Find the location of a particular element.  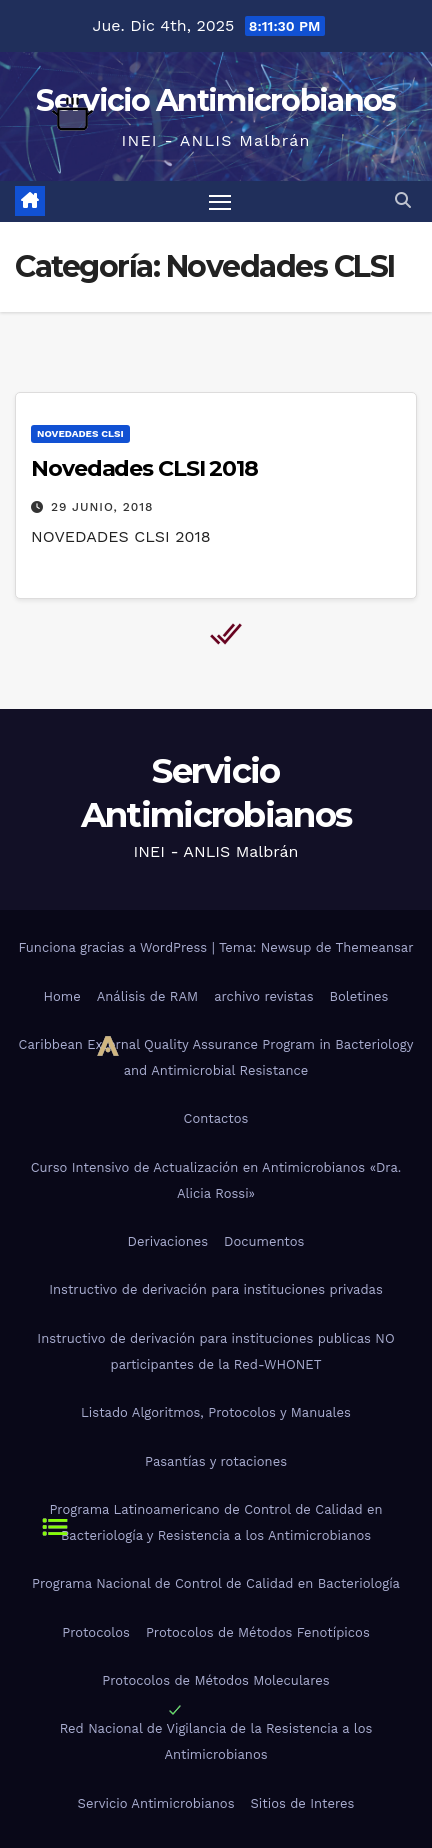

indicates message has been read or delivered is located at coordinates (226, 634).